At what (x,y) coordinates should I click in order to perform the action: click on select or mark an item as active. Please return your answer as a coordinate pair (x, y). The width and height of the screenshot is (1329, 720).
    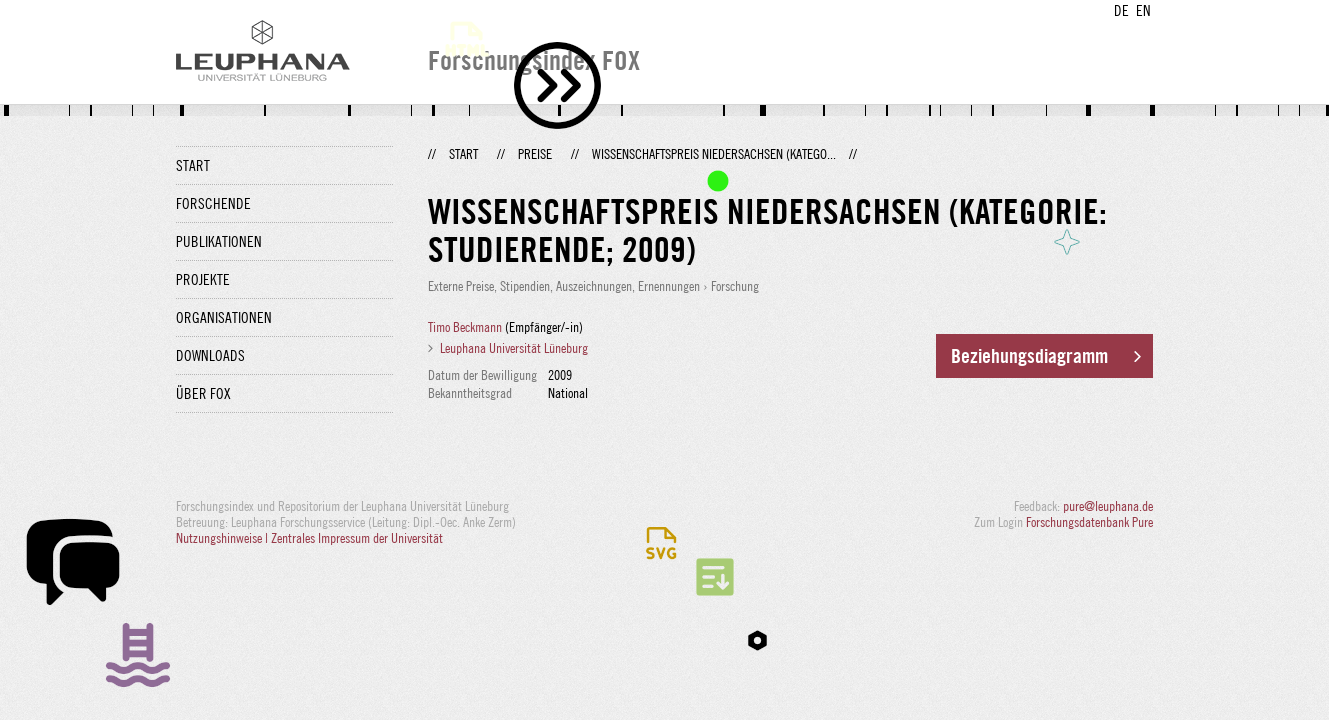
    Looking at the image, I should click on (718, 181).